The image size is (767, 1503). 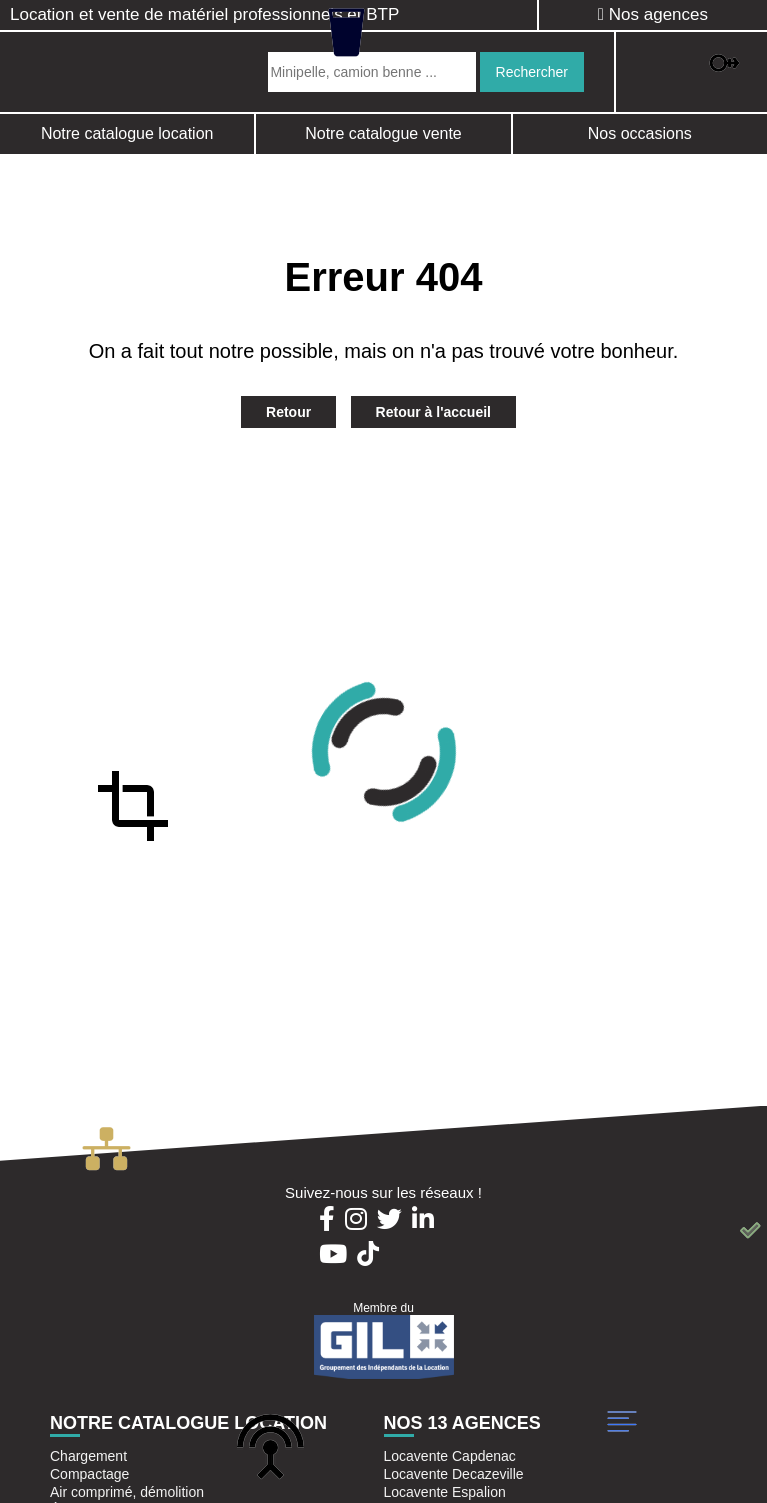 What do you see at coordinates (750, 1230) in the screenshot?
I see `confirm or submit an action` at bounding box center [750, 1230].